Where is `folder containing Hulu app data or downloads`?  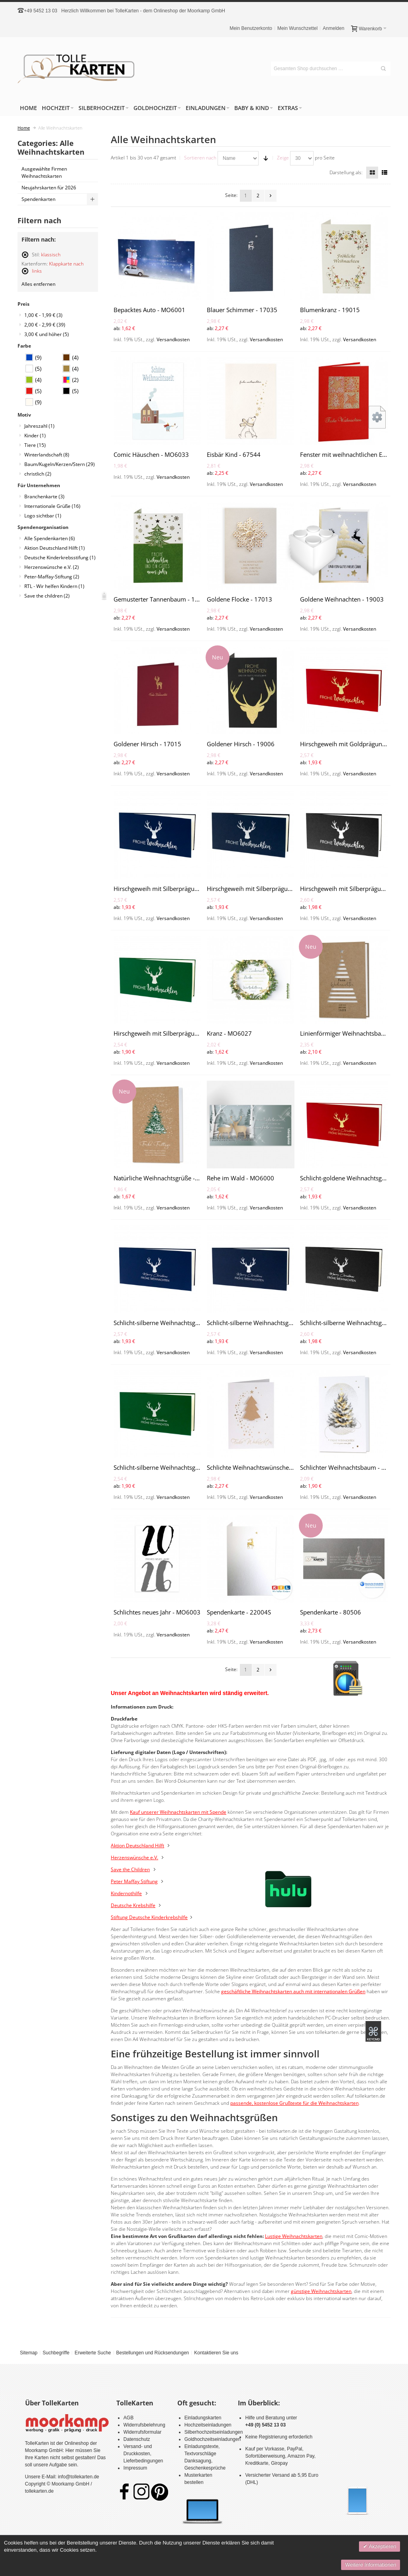 folder containing Hulu app data or downloads is located at coordinates (288, 1890).